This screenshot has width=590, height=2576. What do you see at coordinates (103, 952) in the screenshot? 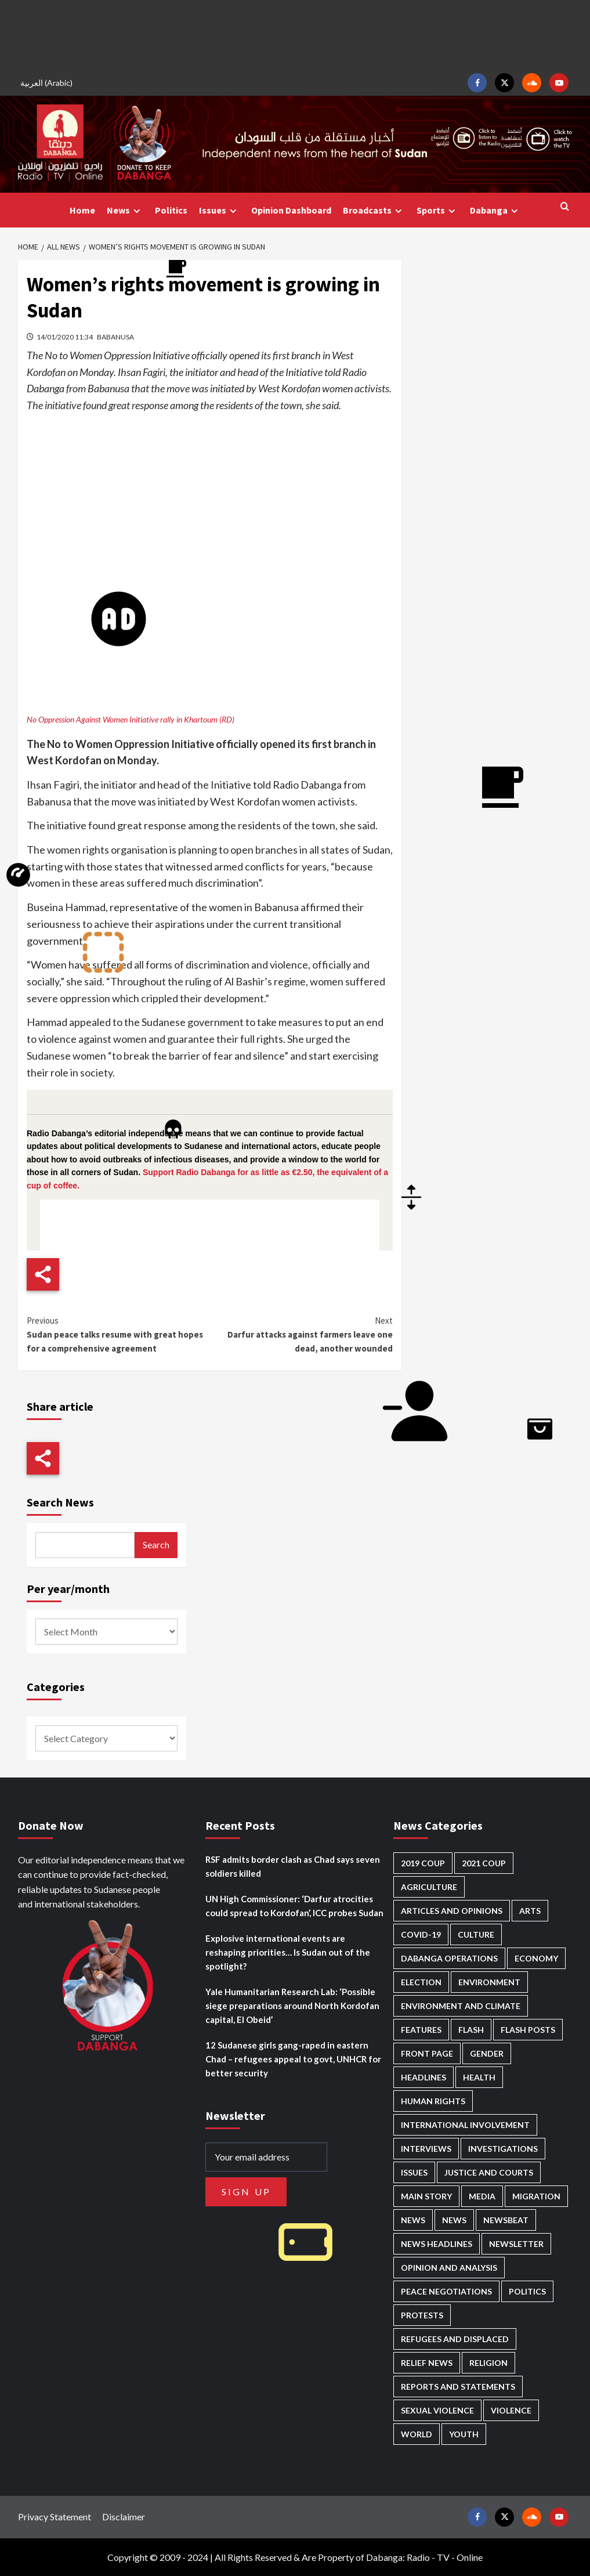
I see `create a selection area` at bounding box center [103, 952].